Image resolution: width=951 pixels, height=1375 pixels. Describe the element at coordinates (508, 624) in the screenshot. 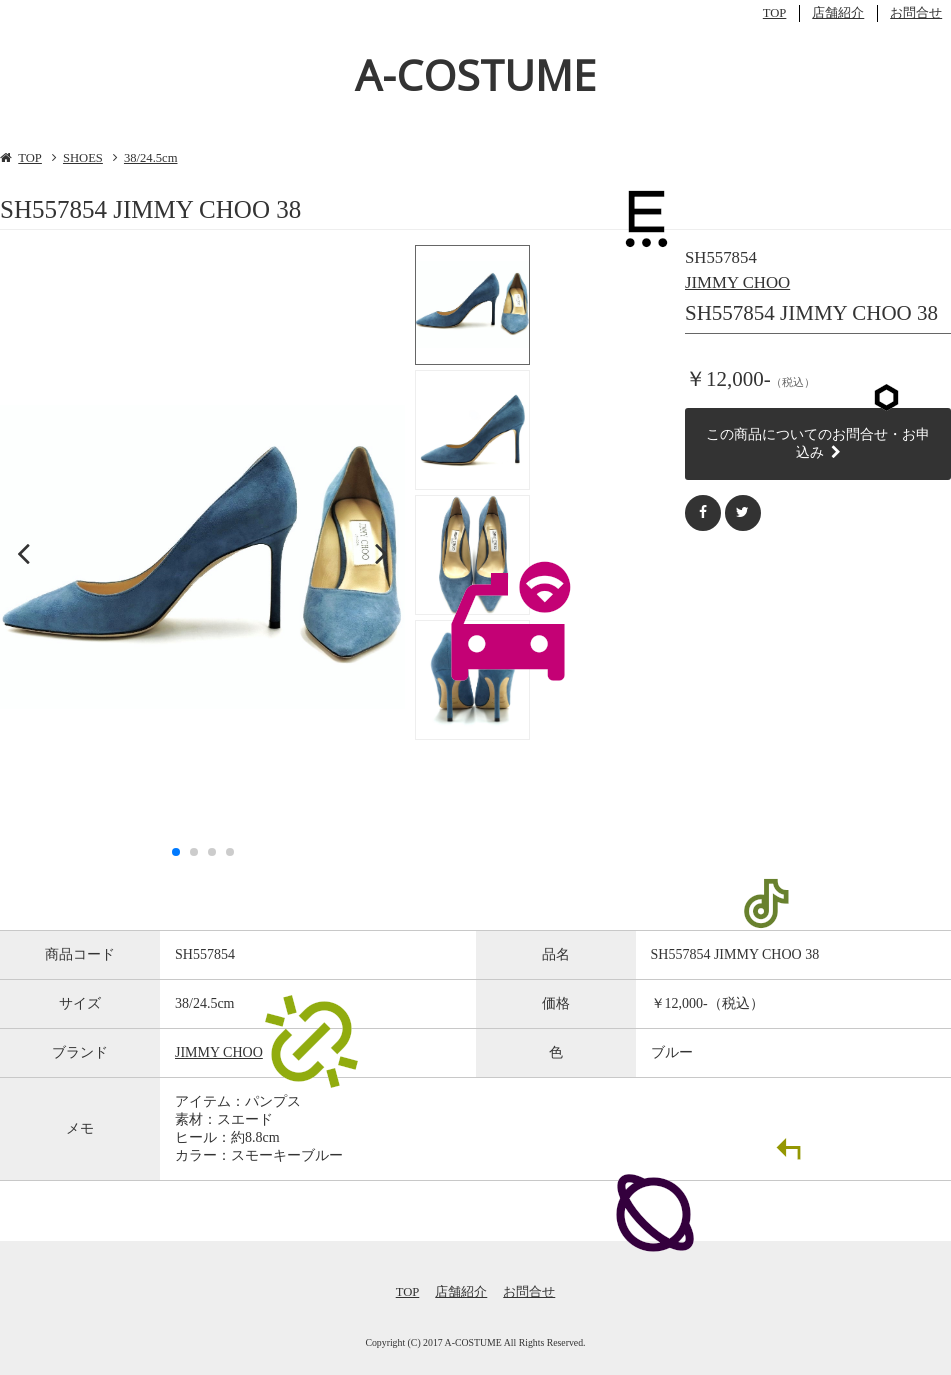

I see `request a wifi-enabled taxi or rideshare` at that location.